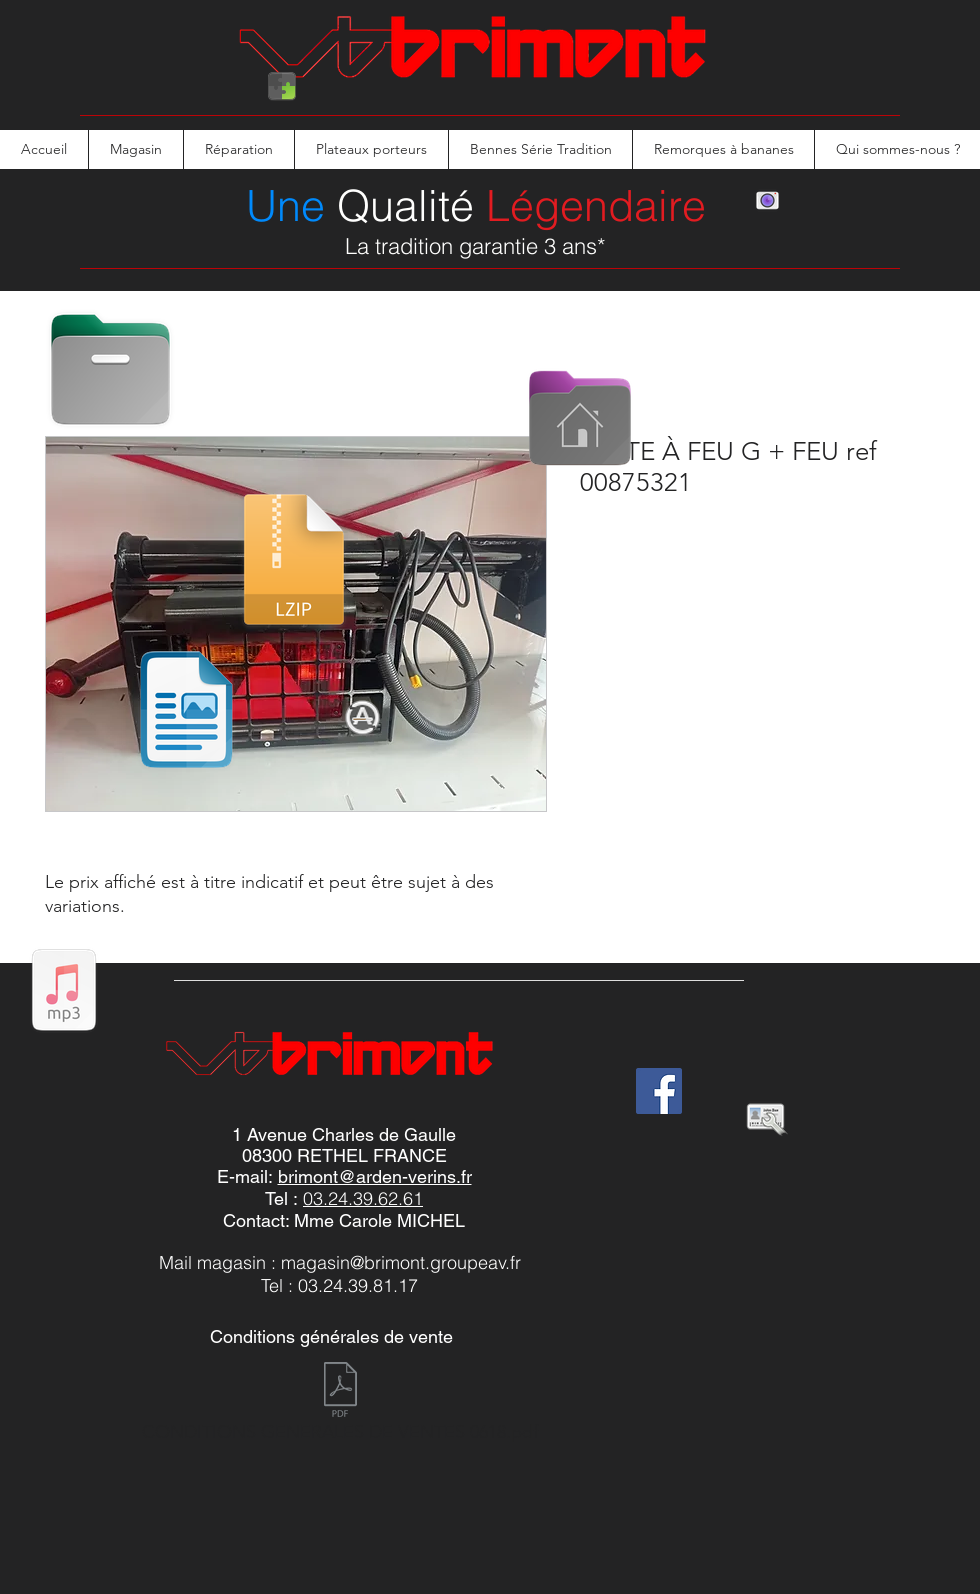  Describe the element at coordinates (64, 990) in the screenshot. I see `an mp3 audio file` at that location.